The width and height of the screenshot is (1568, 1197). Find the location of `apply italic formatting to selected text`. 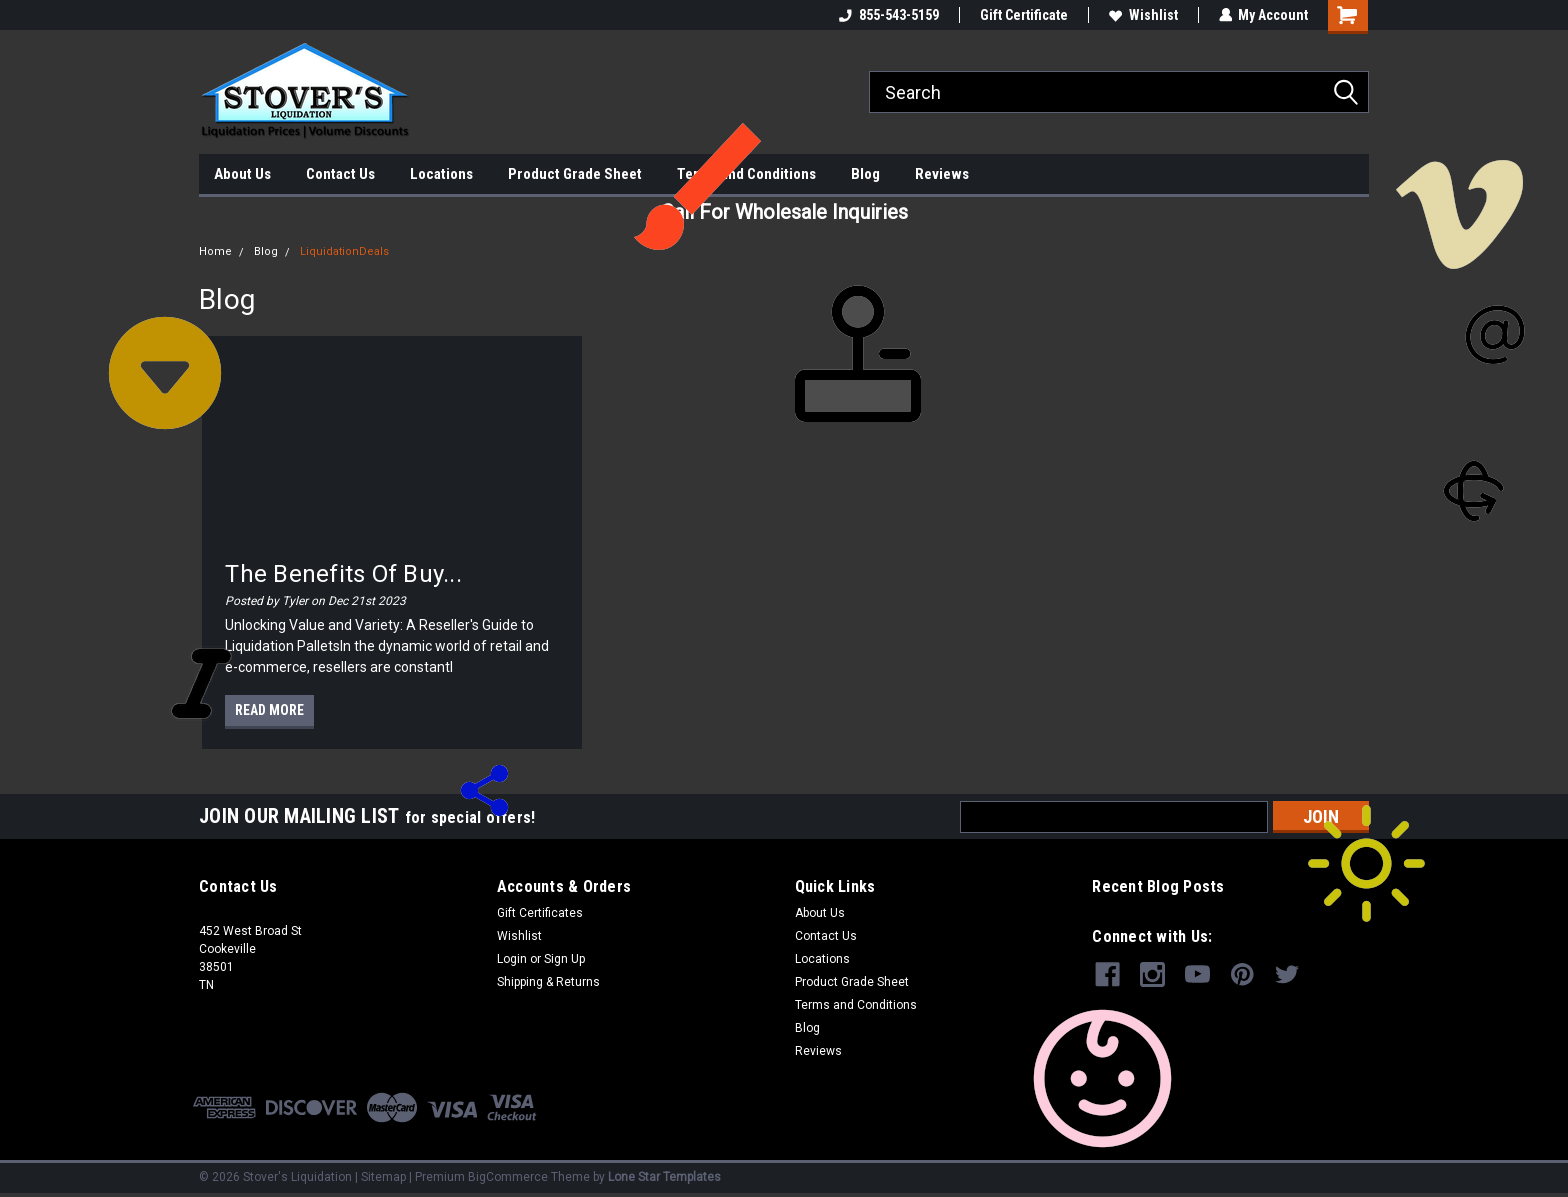

apply italic formatting to selected text is located at coordinates (201, 688).